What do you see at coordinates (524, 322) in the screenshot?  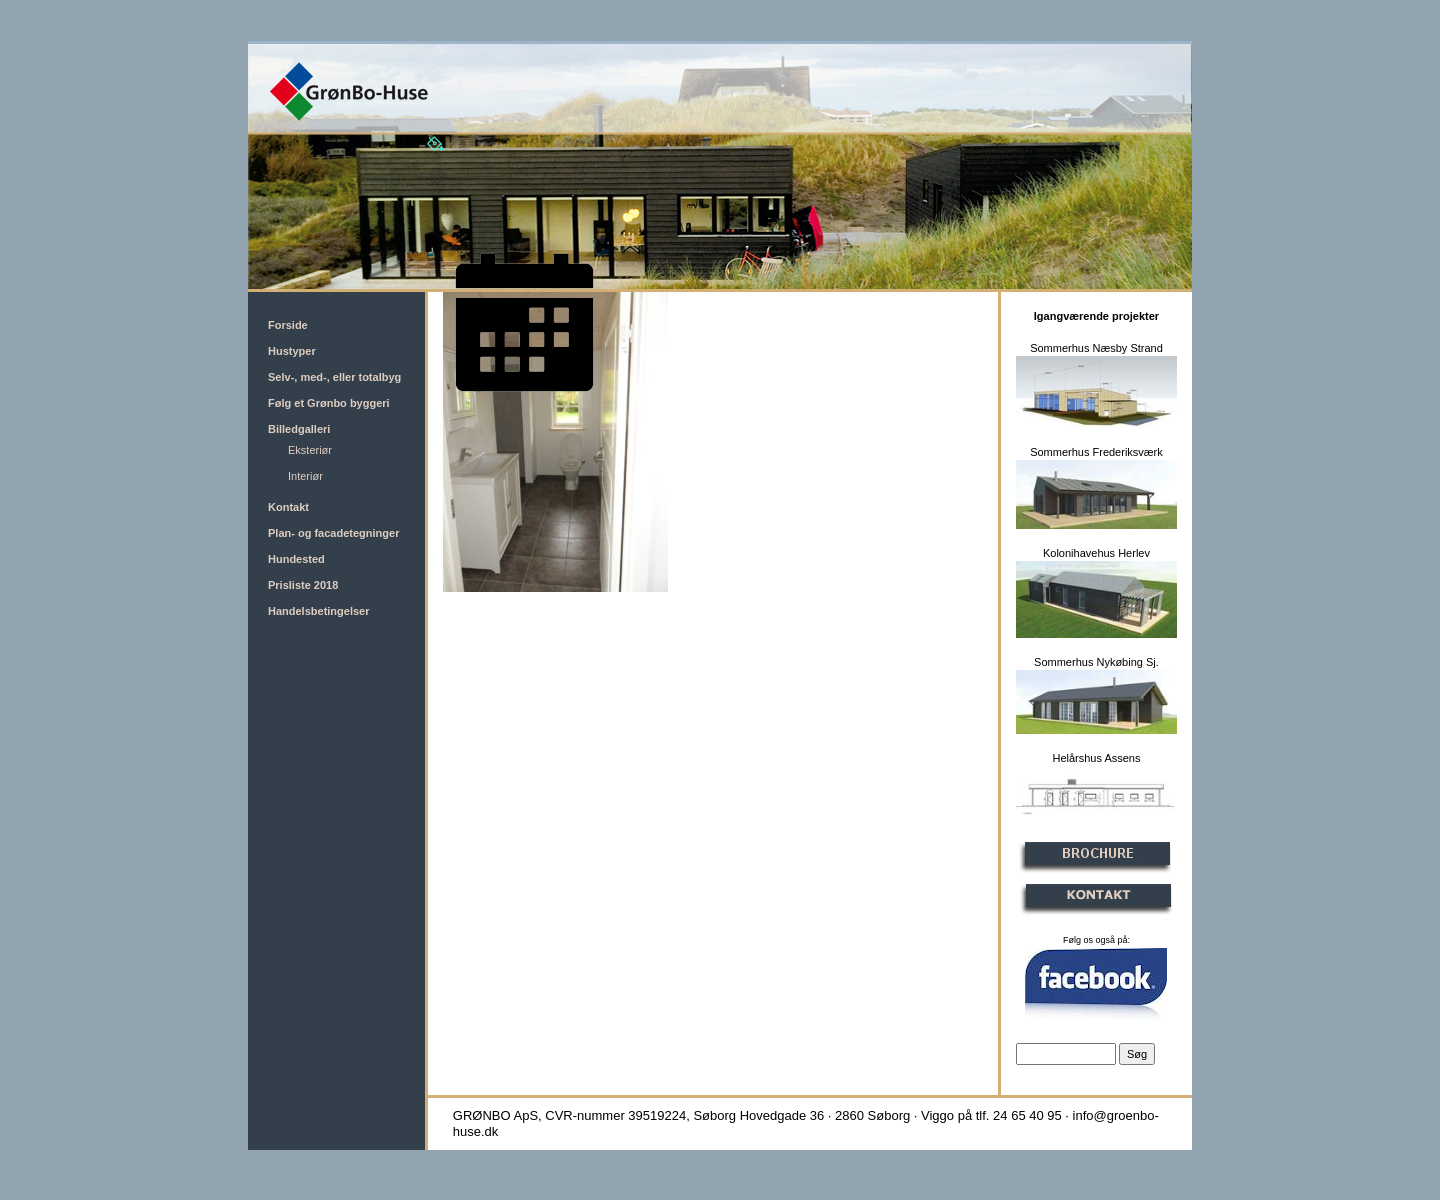 I see `view your calendar` at bounding box center [524, 322].